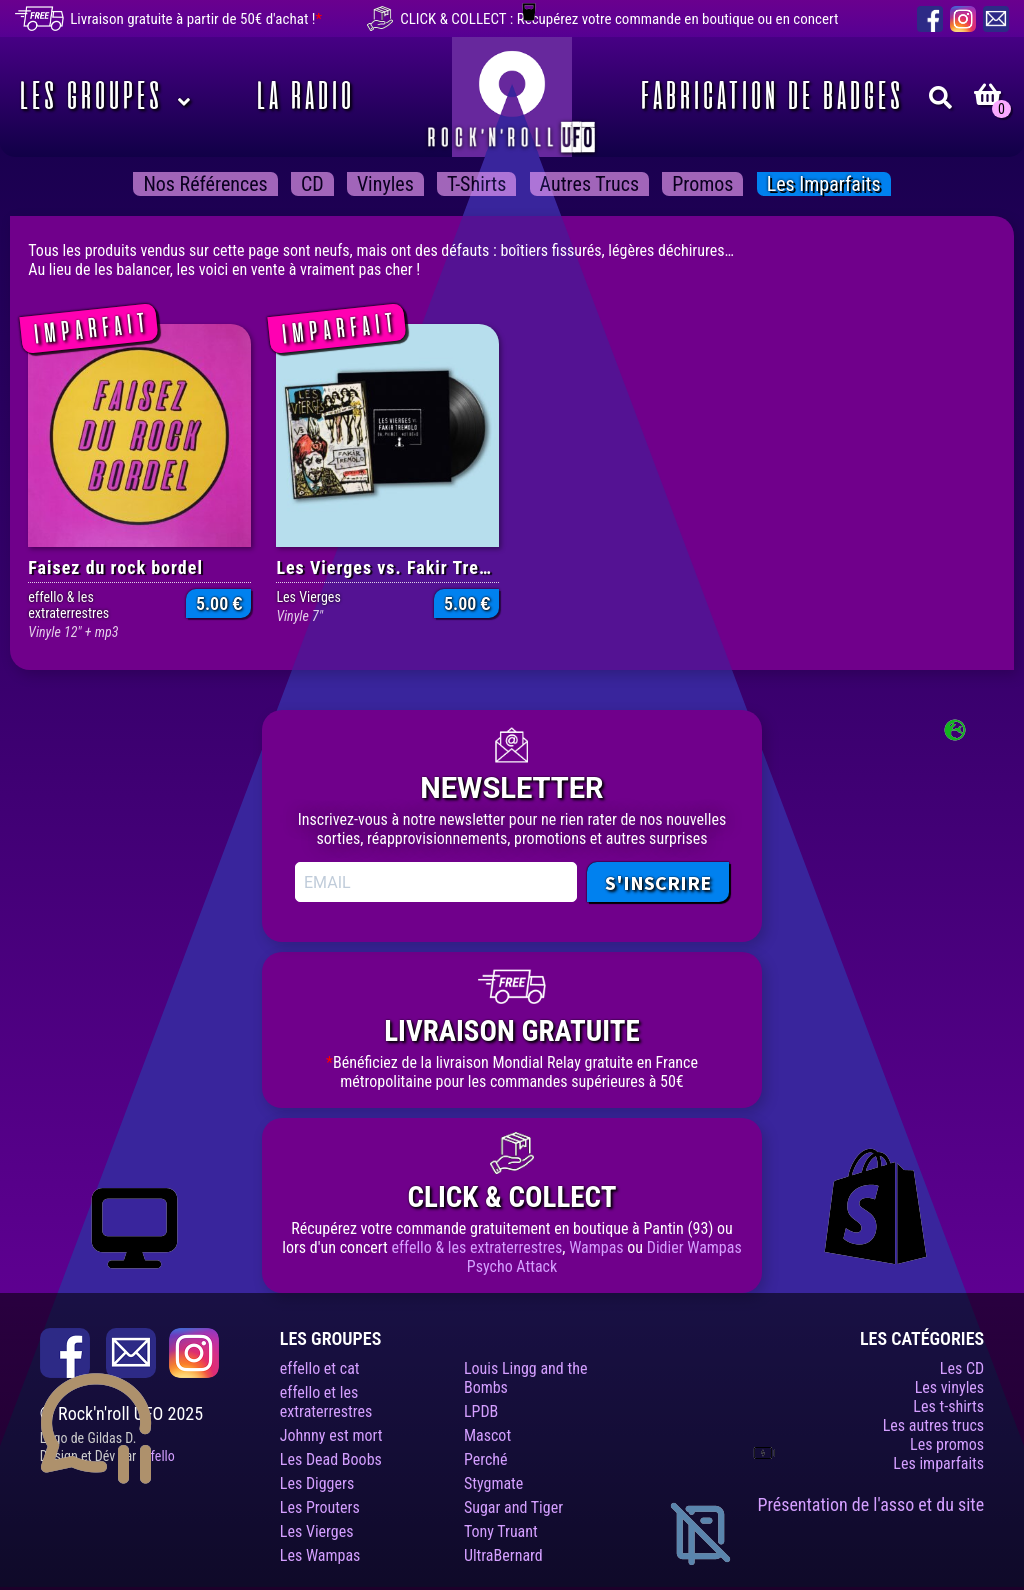 Image resolution: width=1024 pixels, height=1590 pixels. Describe the element at coordinates (700, 1532) in the screenshot. I see `notebook feature is disabled or unavailable` at that location.